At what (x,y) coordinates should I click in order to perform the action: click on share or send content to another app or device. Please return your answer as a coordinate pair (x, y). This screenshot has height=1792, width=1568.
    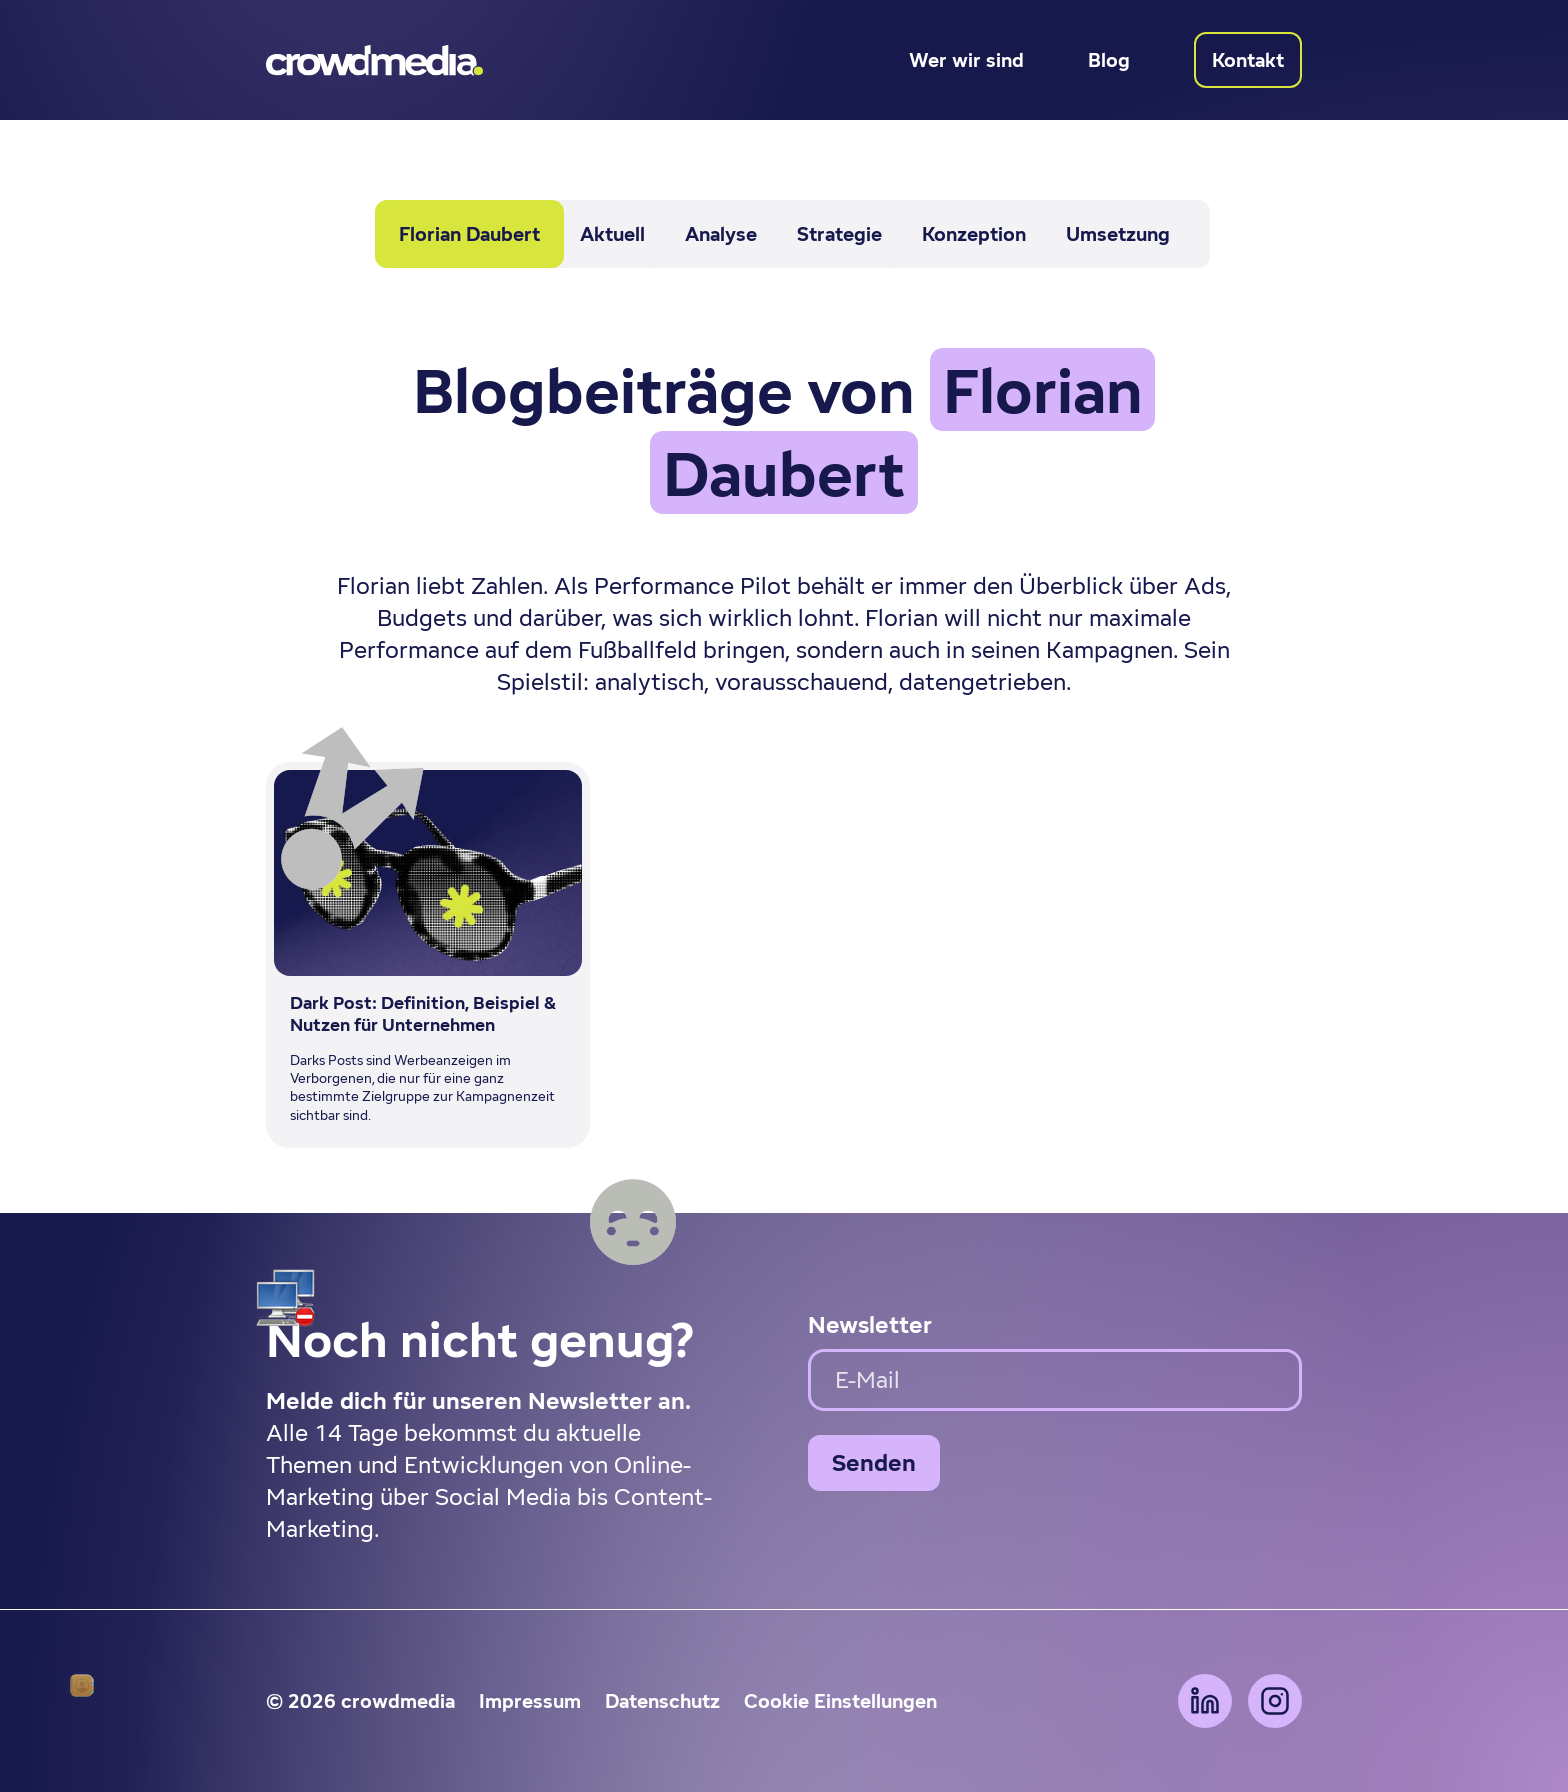
    Looking at the image, I should click on (362, 808).